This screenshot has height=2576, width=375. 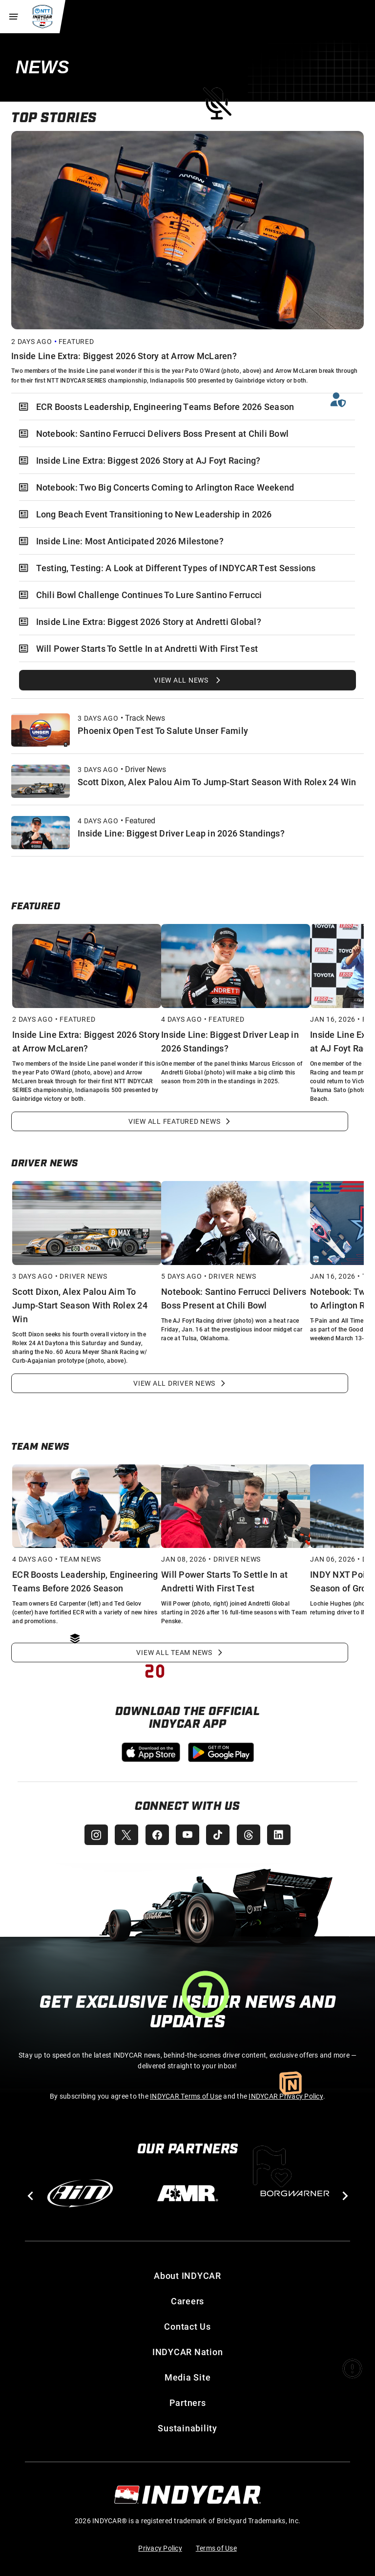 I want to click on toggle layer visibility, so click(x=75, y=1638).